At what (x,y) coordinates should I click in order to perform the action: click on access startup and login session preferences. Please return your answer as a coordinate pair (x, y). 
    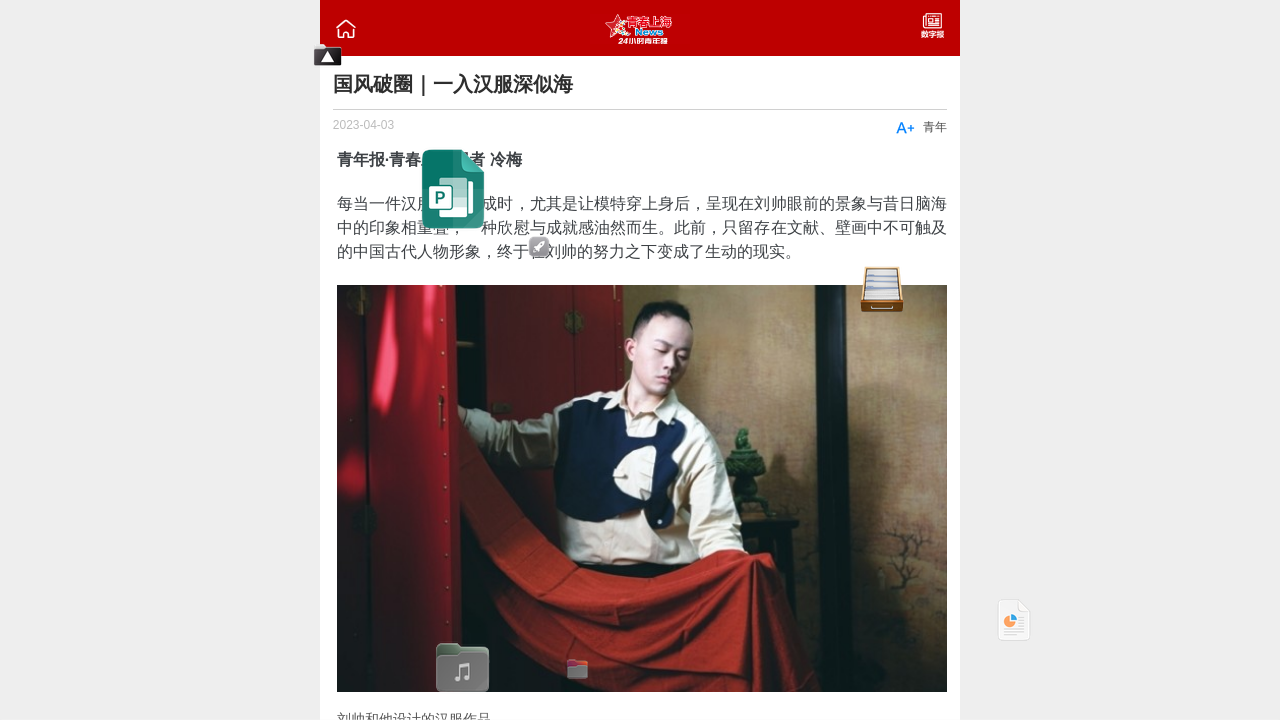
    Looking at the image, I should click on (539, 247).